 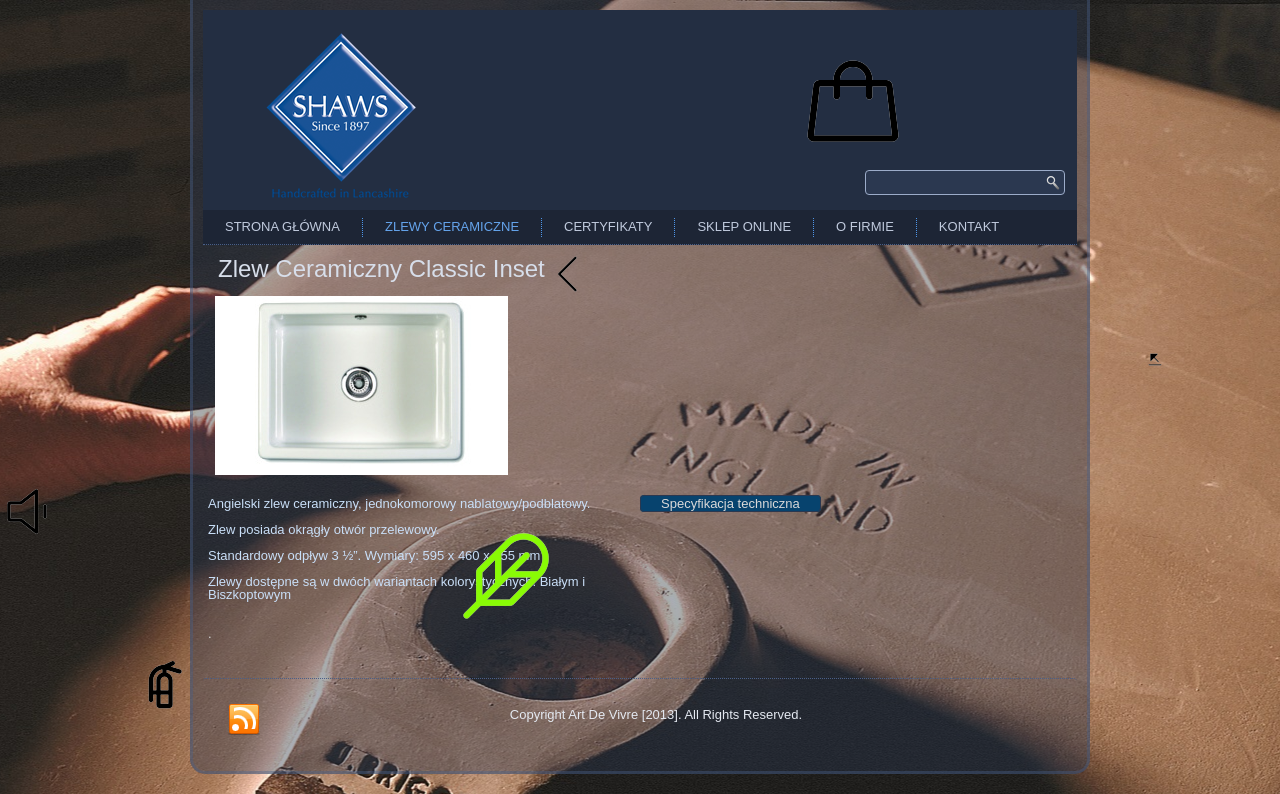 What do you see at coordinates (569, 274) in the screenshot?
I see `go back to the previous screen` at bounding box center [569, 274].